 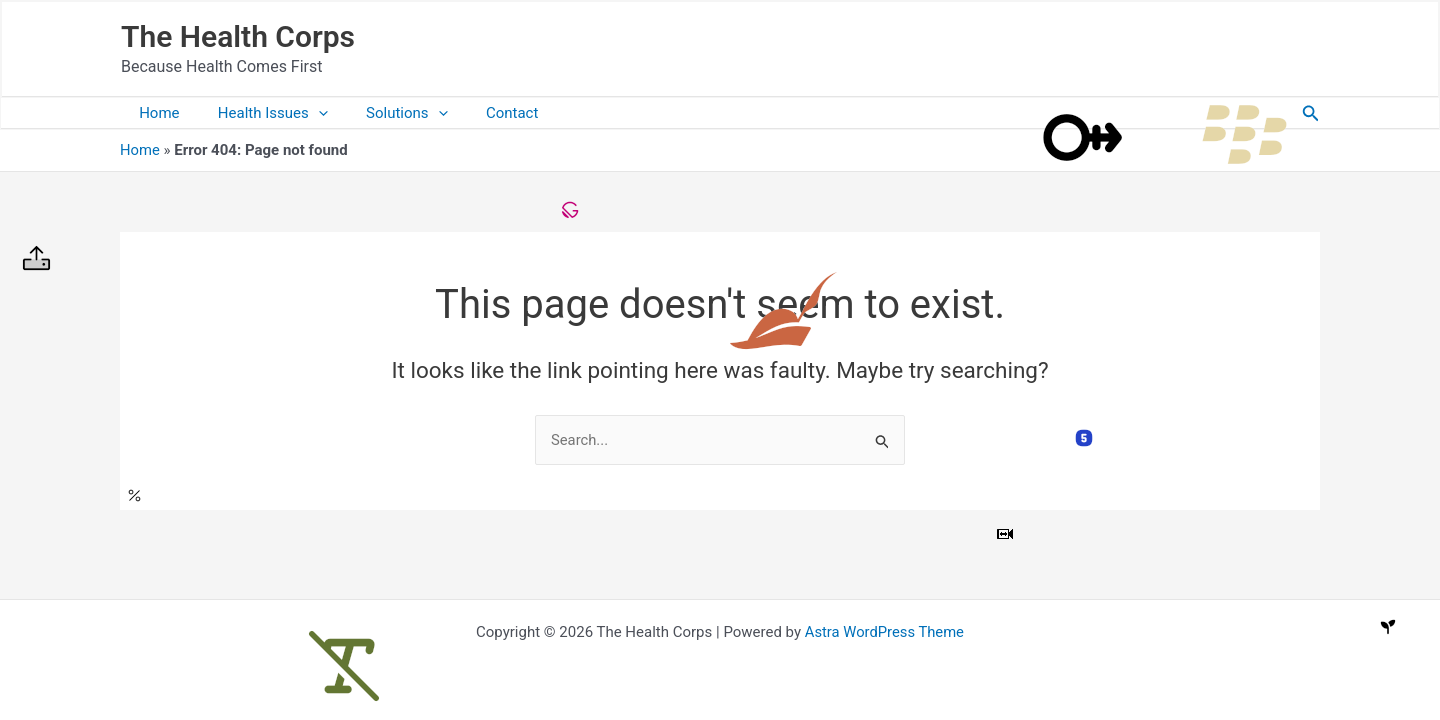 What do you see at coordinates (1081, 137) in the screenshot?
I see `indicates male gender with external attraction symbol` at bounding box center [1081, 137].